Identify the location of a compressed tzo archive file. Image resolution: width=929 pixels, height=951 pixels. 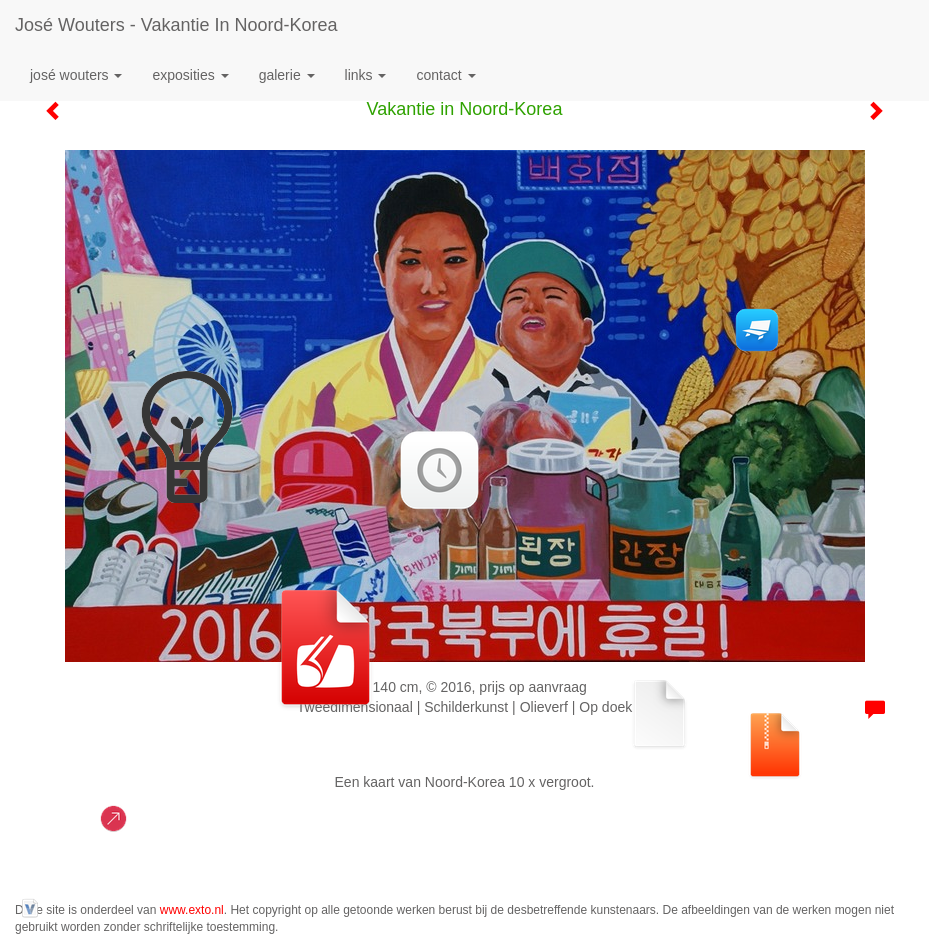
(775, 746).